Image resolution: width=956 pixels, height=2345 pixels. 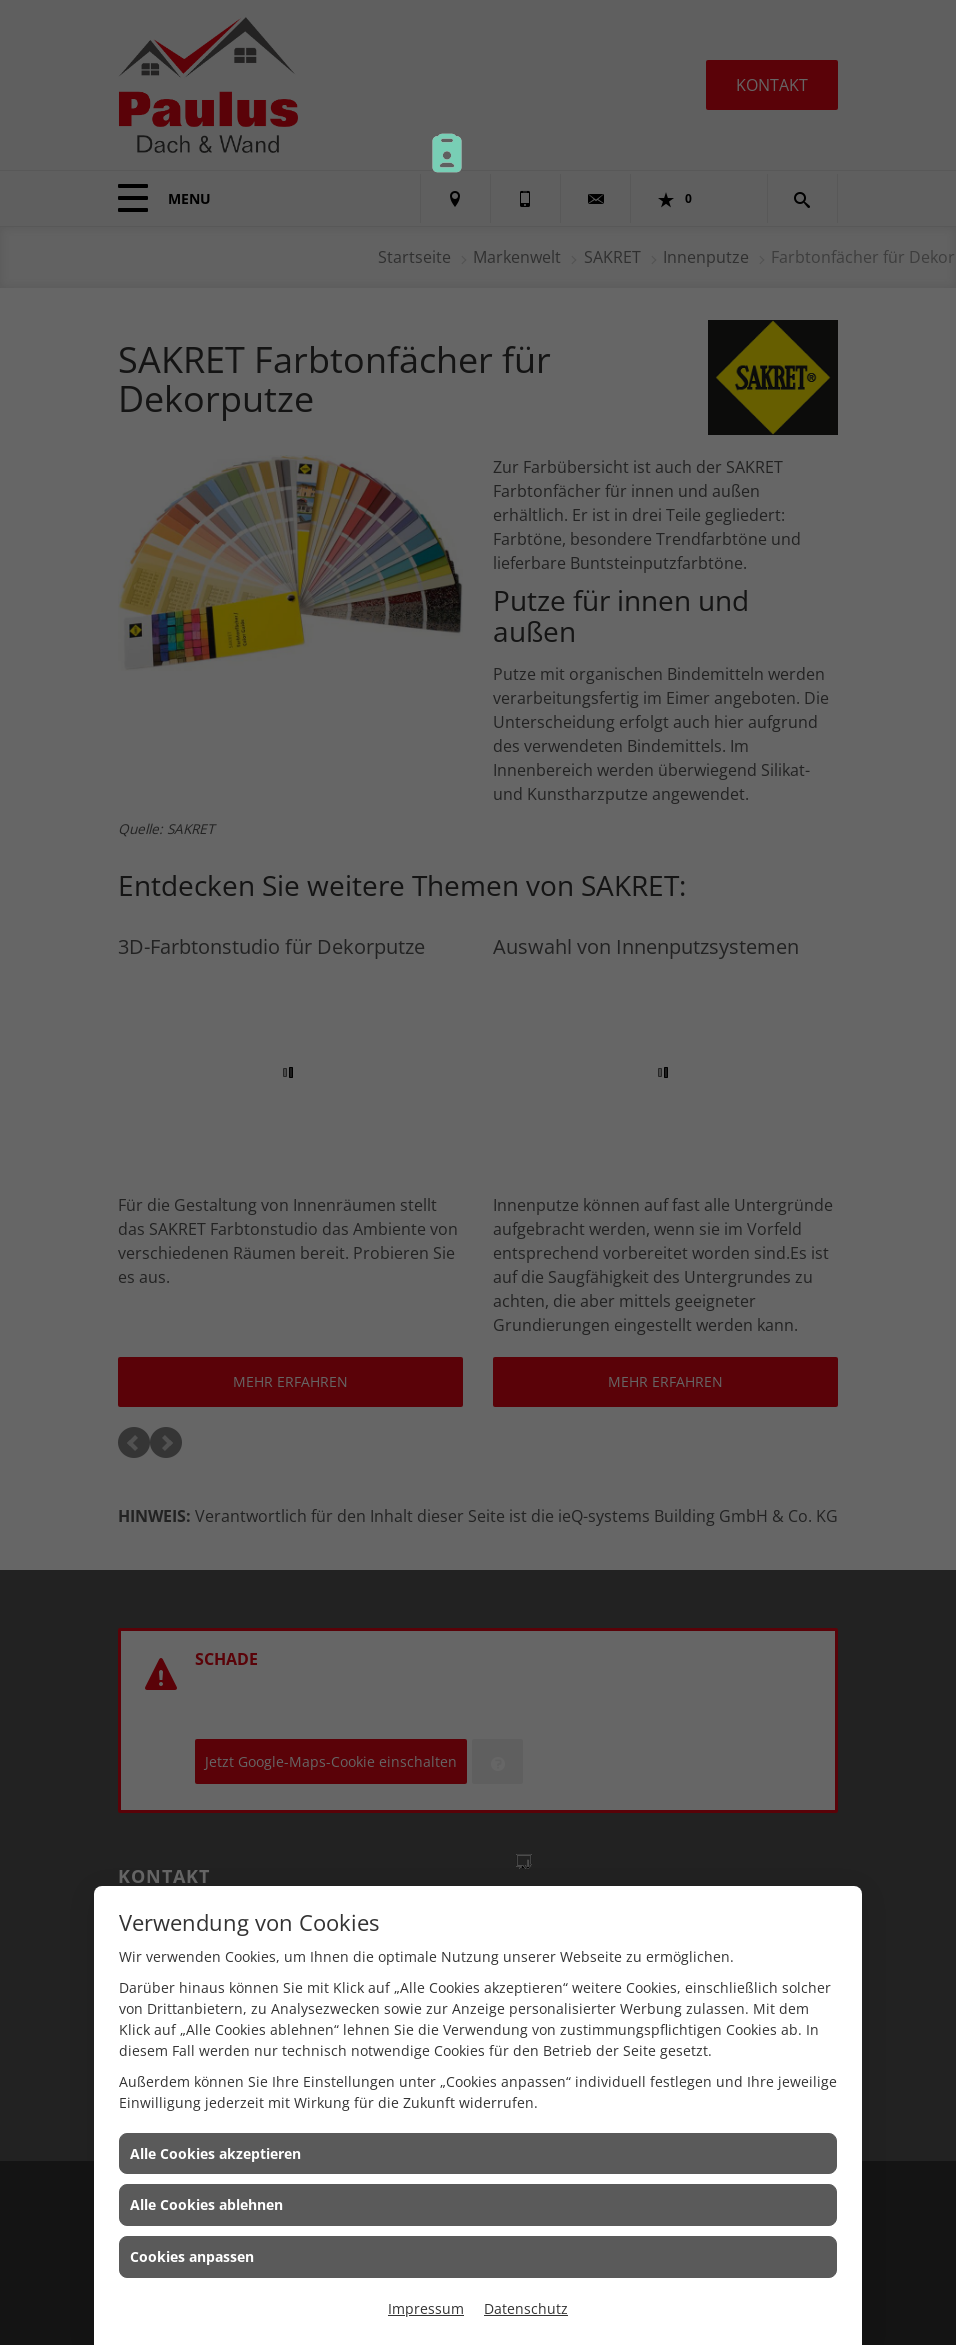 What do you see at coordinates (447, 153) in the screenshot?
I see `view user profile or personnel record` at bounding box center [447, 153].